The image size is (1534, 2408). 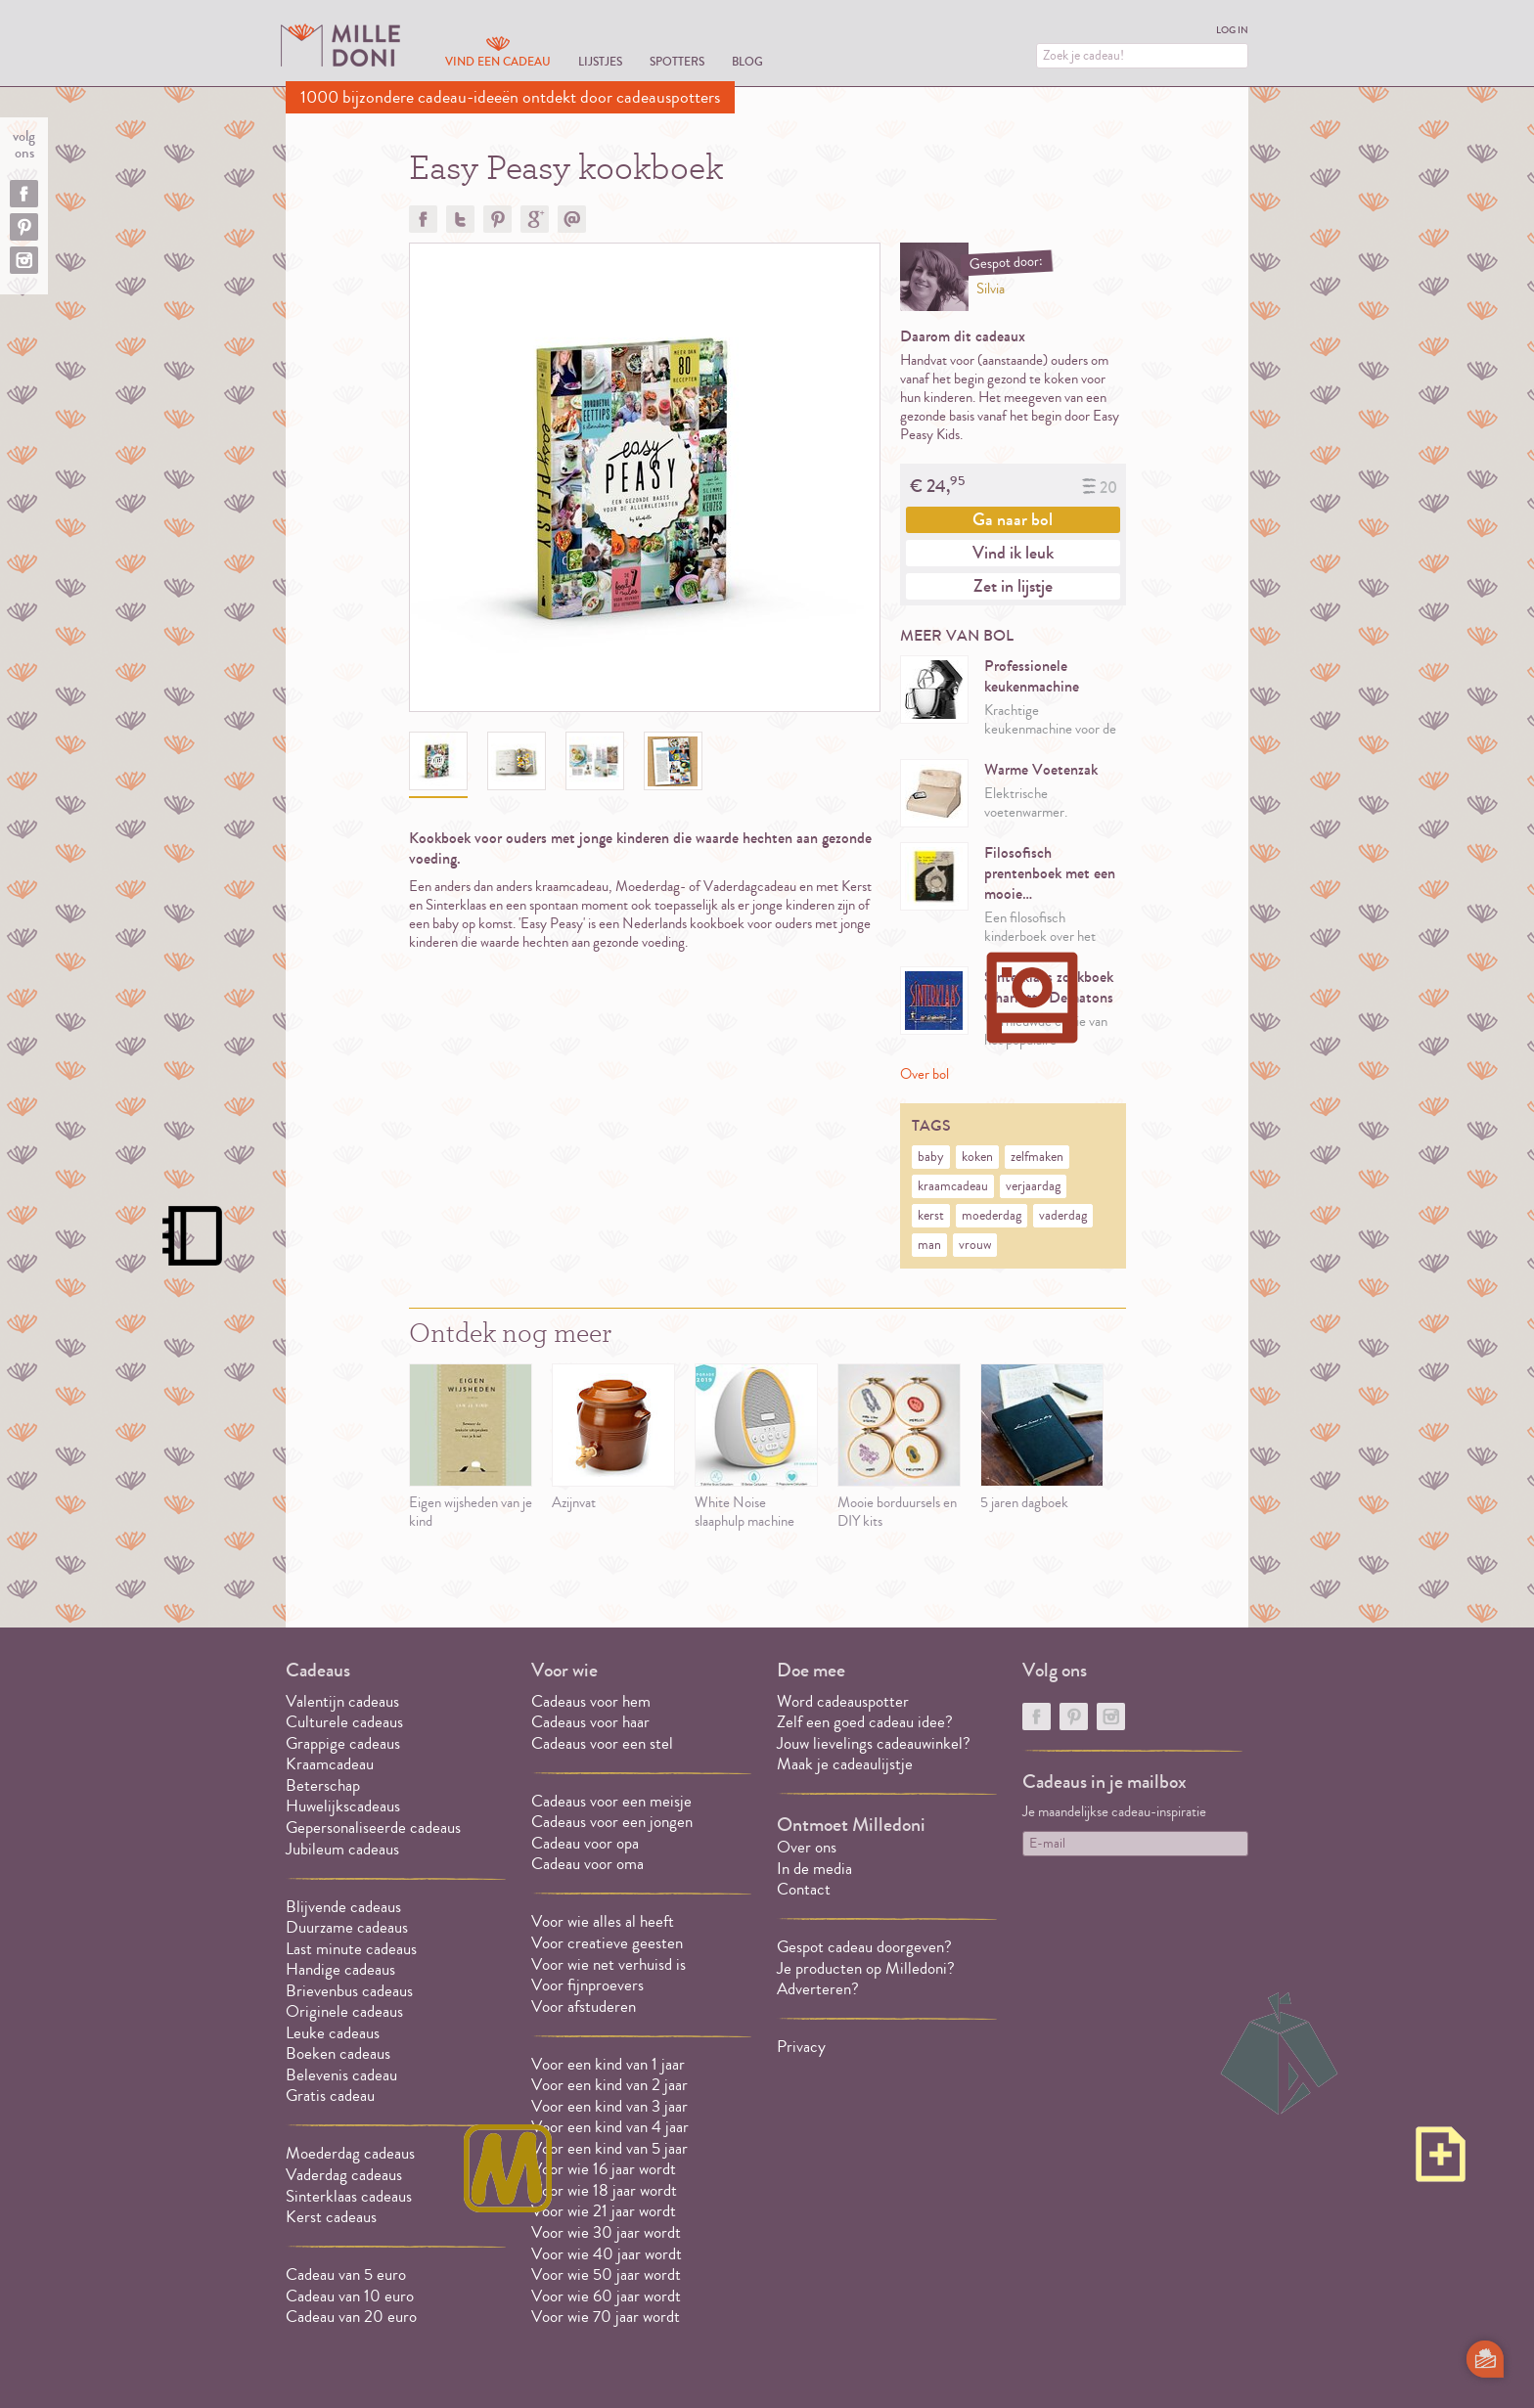 I want to click on open MangaUpdates website or app, so click(x=508, y=2168).